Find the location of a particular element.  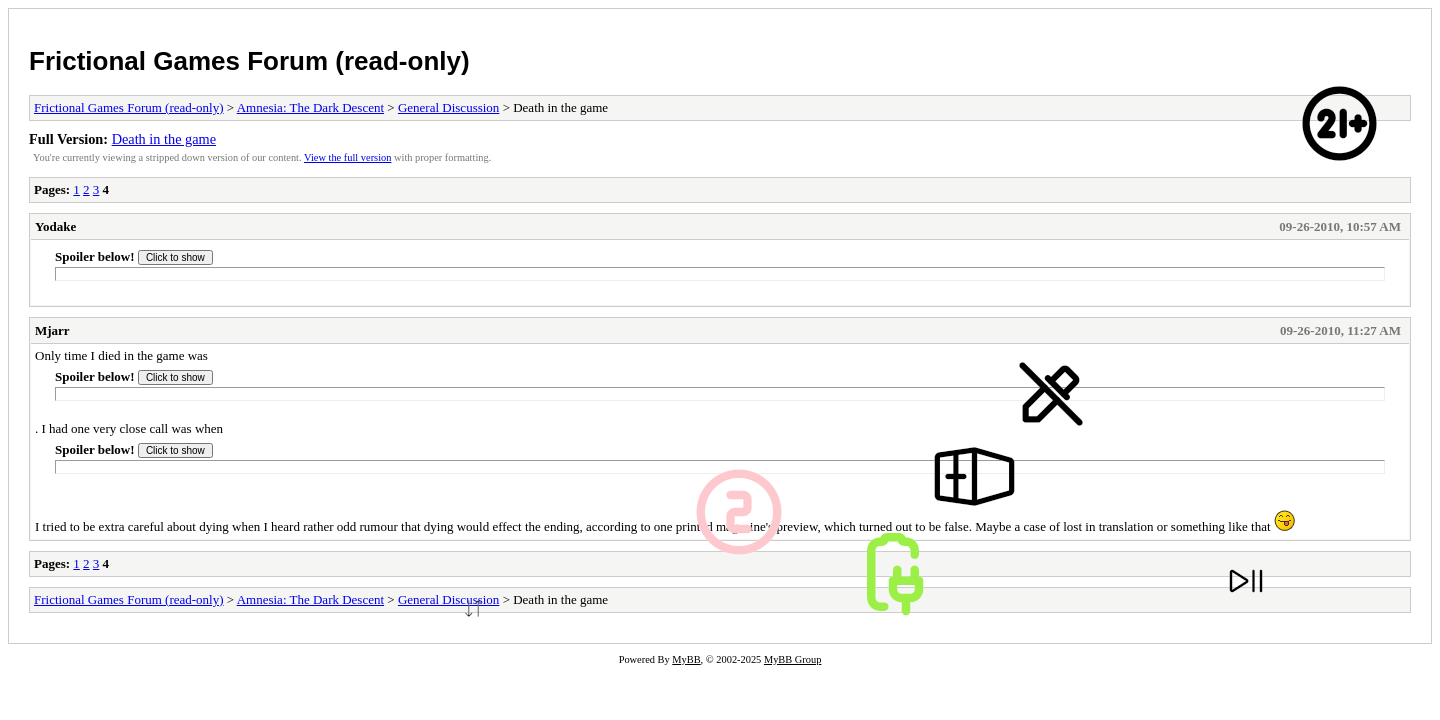

view shipping or freight details is located at coordinates (974, 476).